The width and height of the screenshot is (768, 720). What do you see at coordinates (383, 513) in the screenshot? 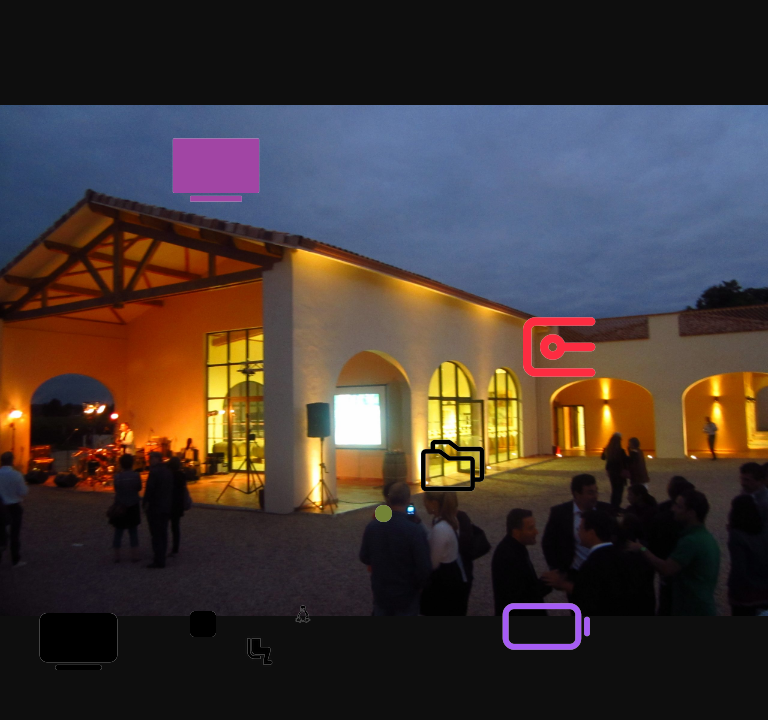
I see `select or mark an item` at bounding box center [383, 513].